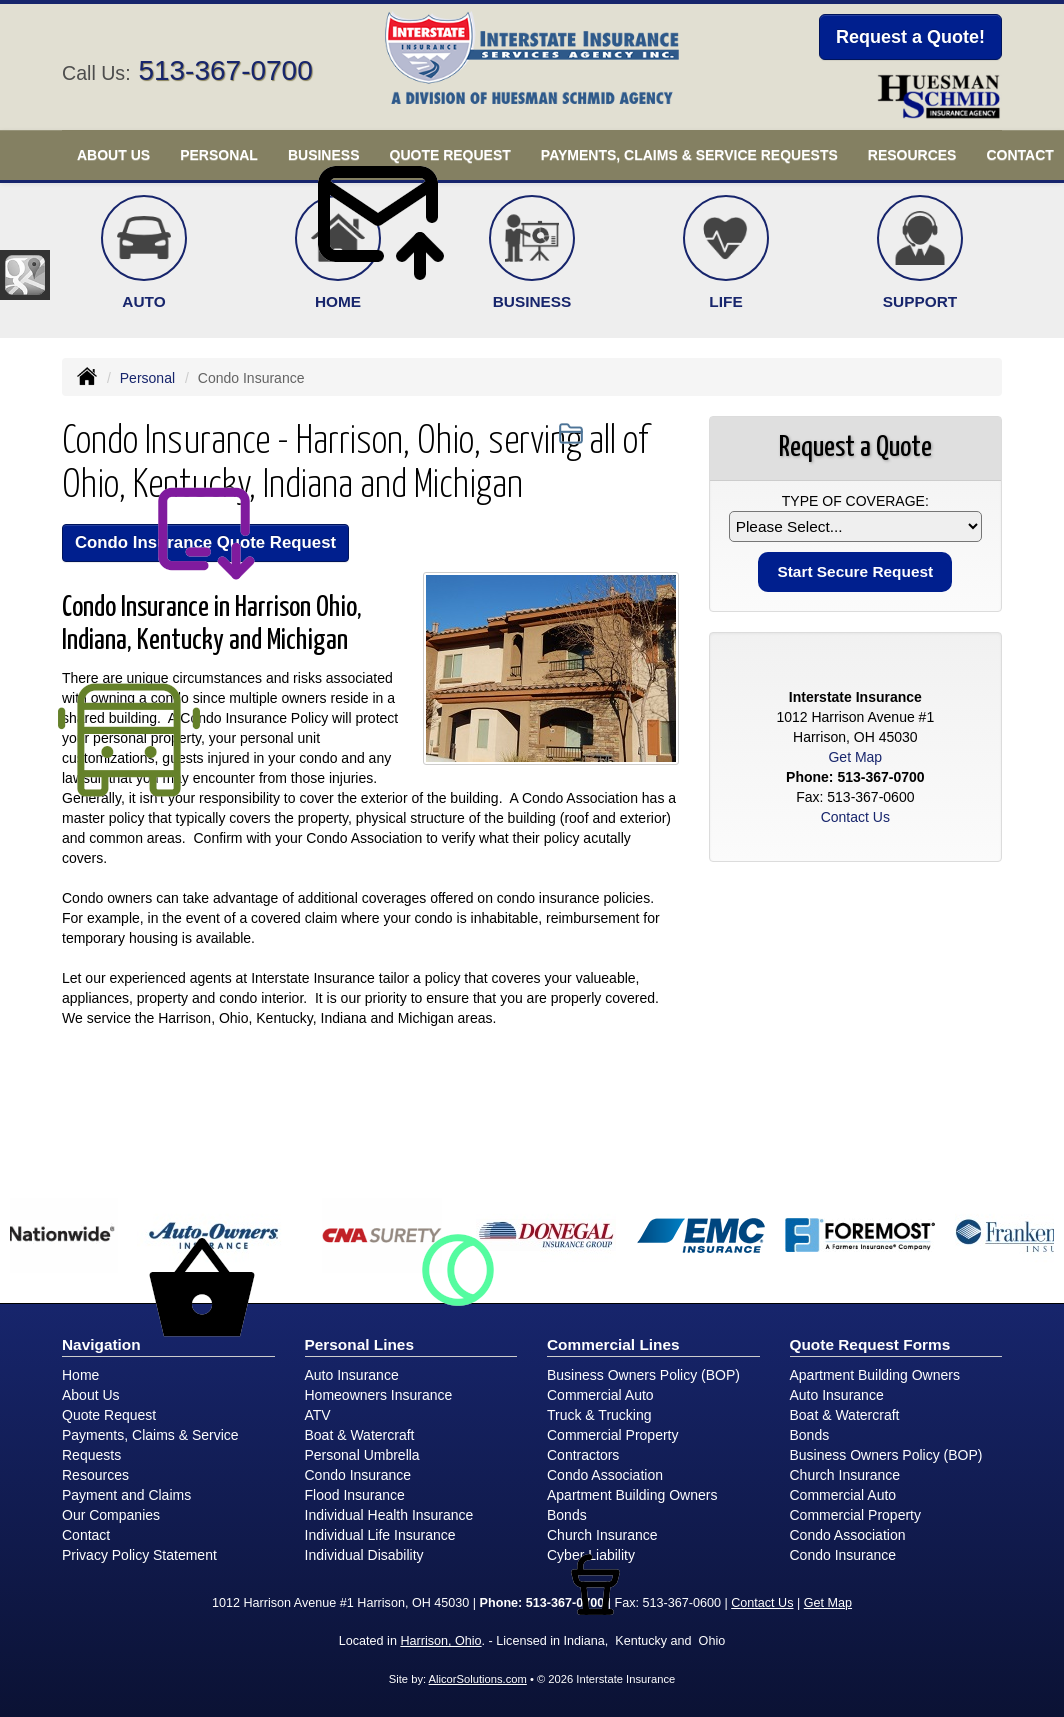  I want to click on browse files in a directory, so click(571, 434).